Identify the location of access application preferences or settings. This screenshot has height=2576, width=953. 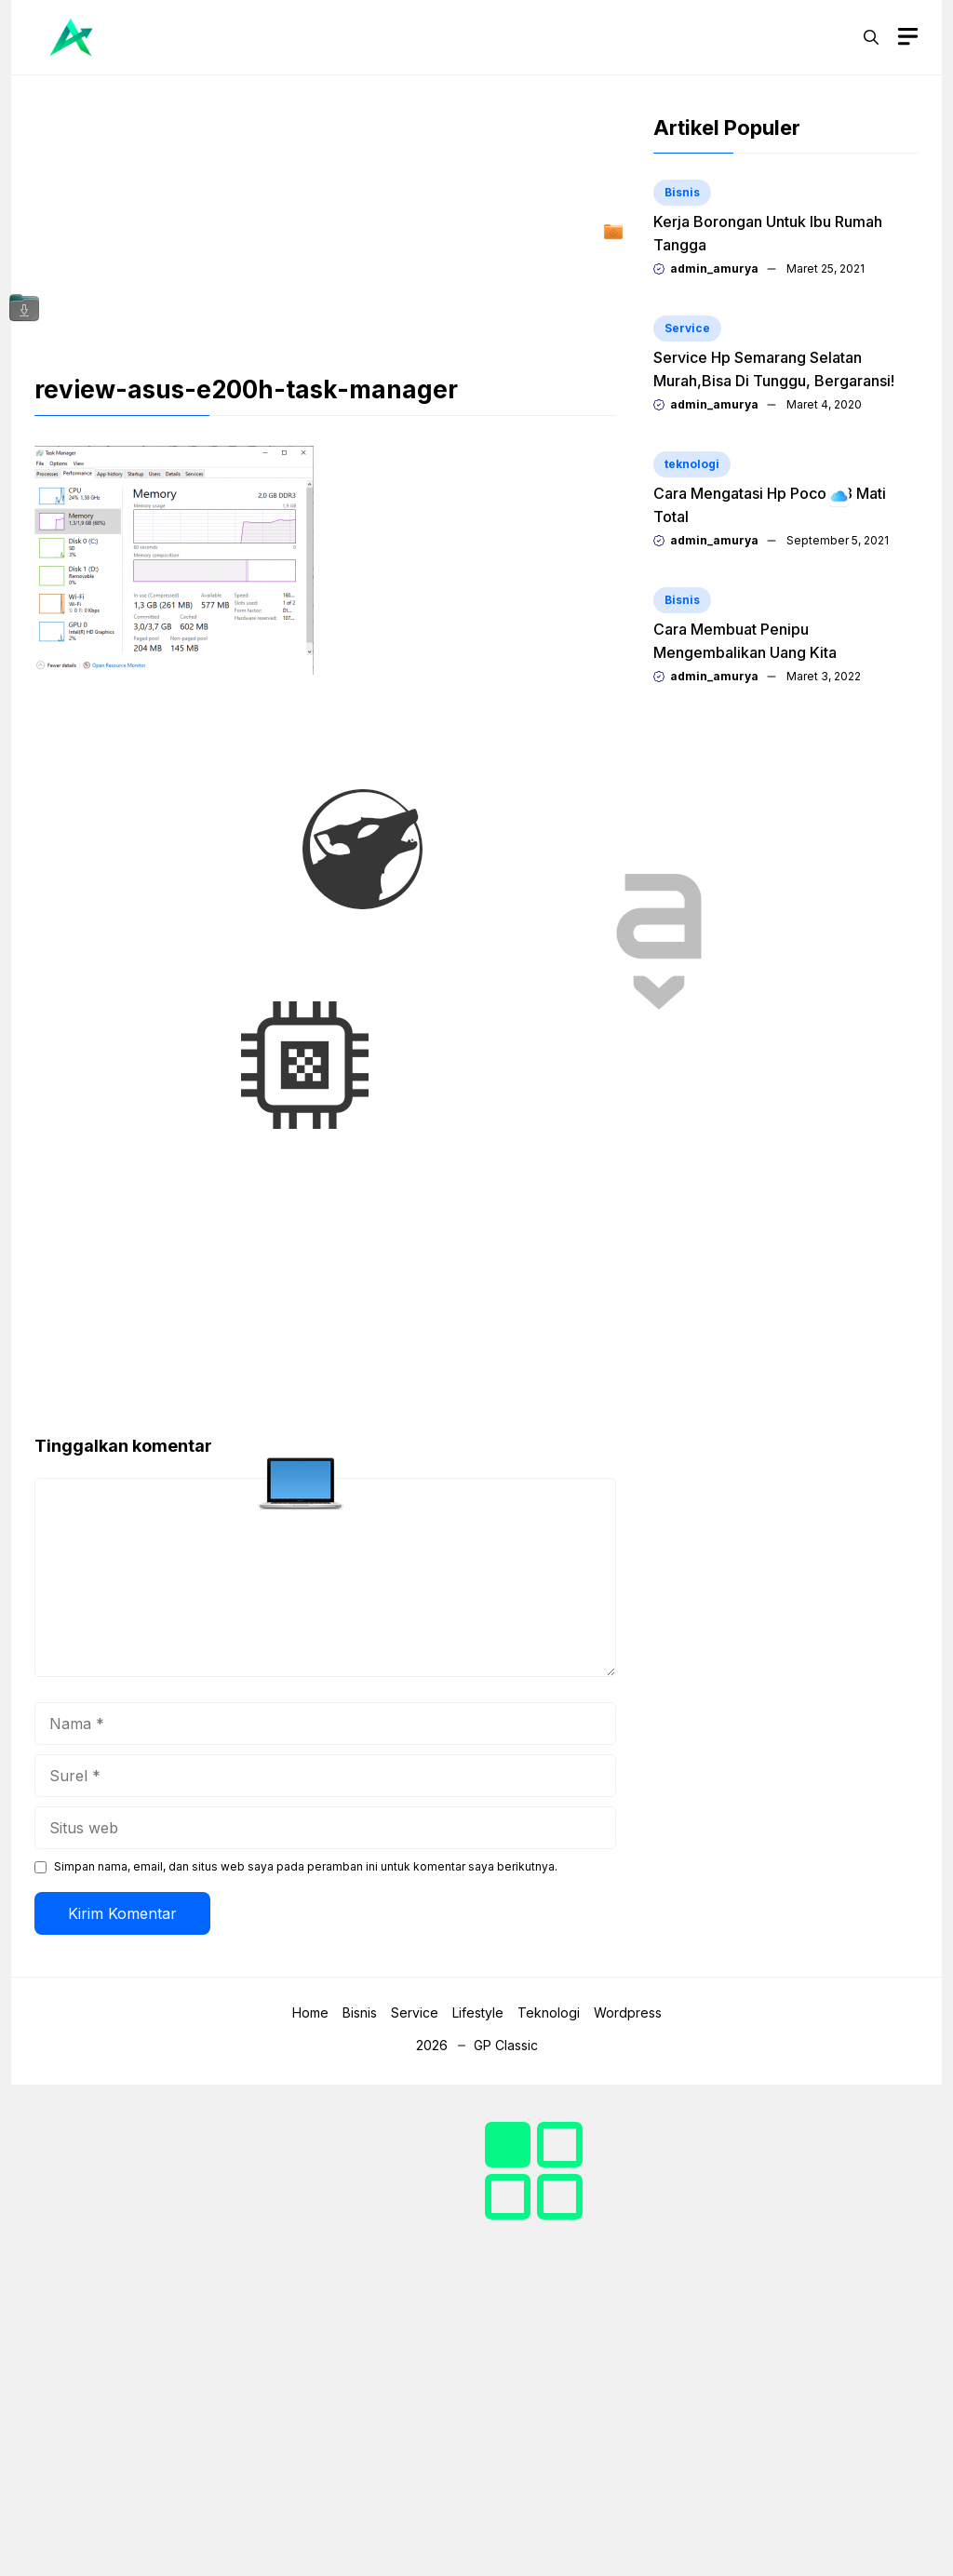
(537, 2174).